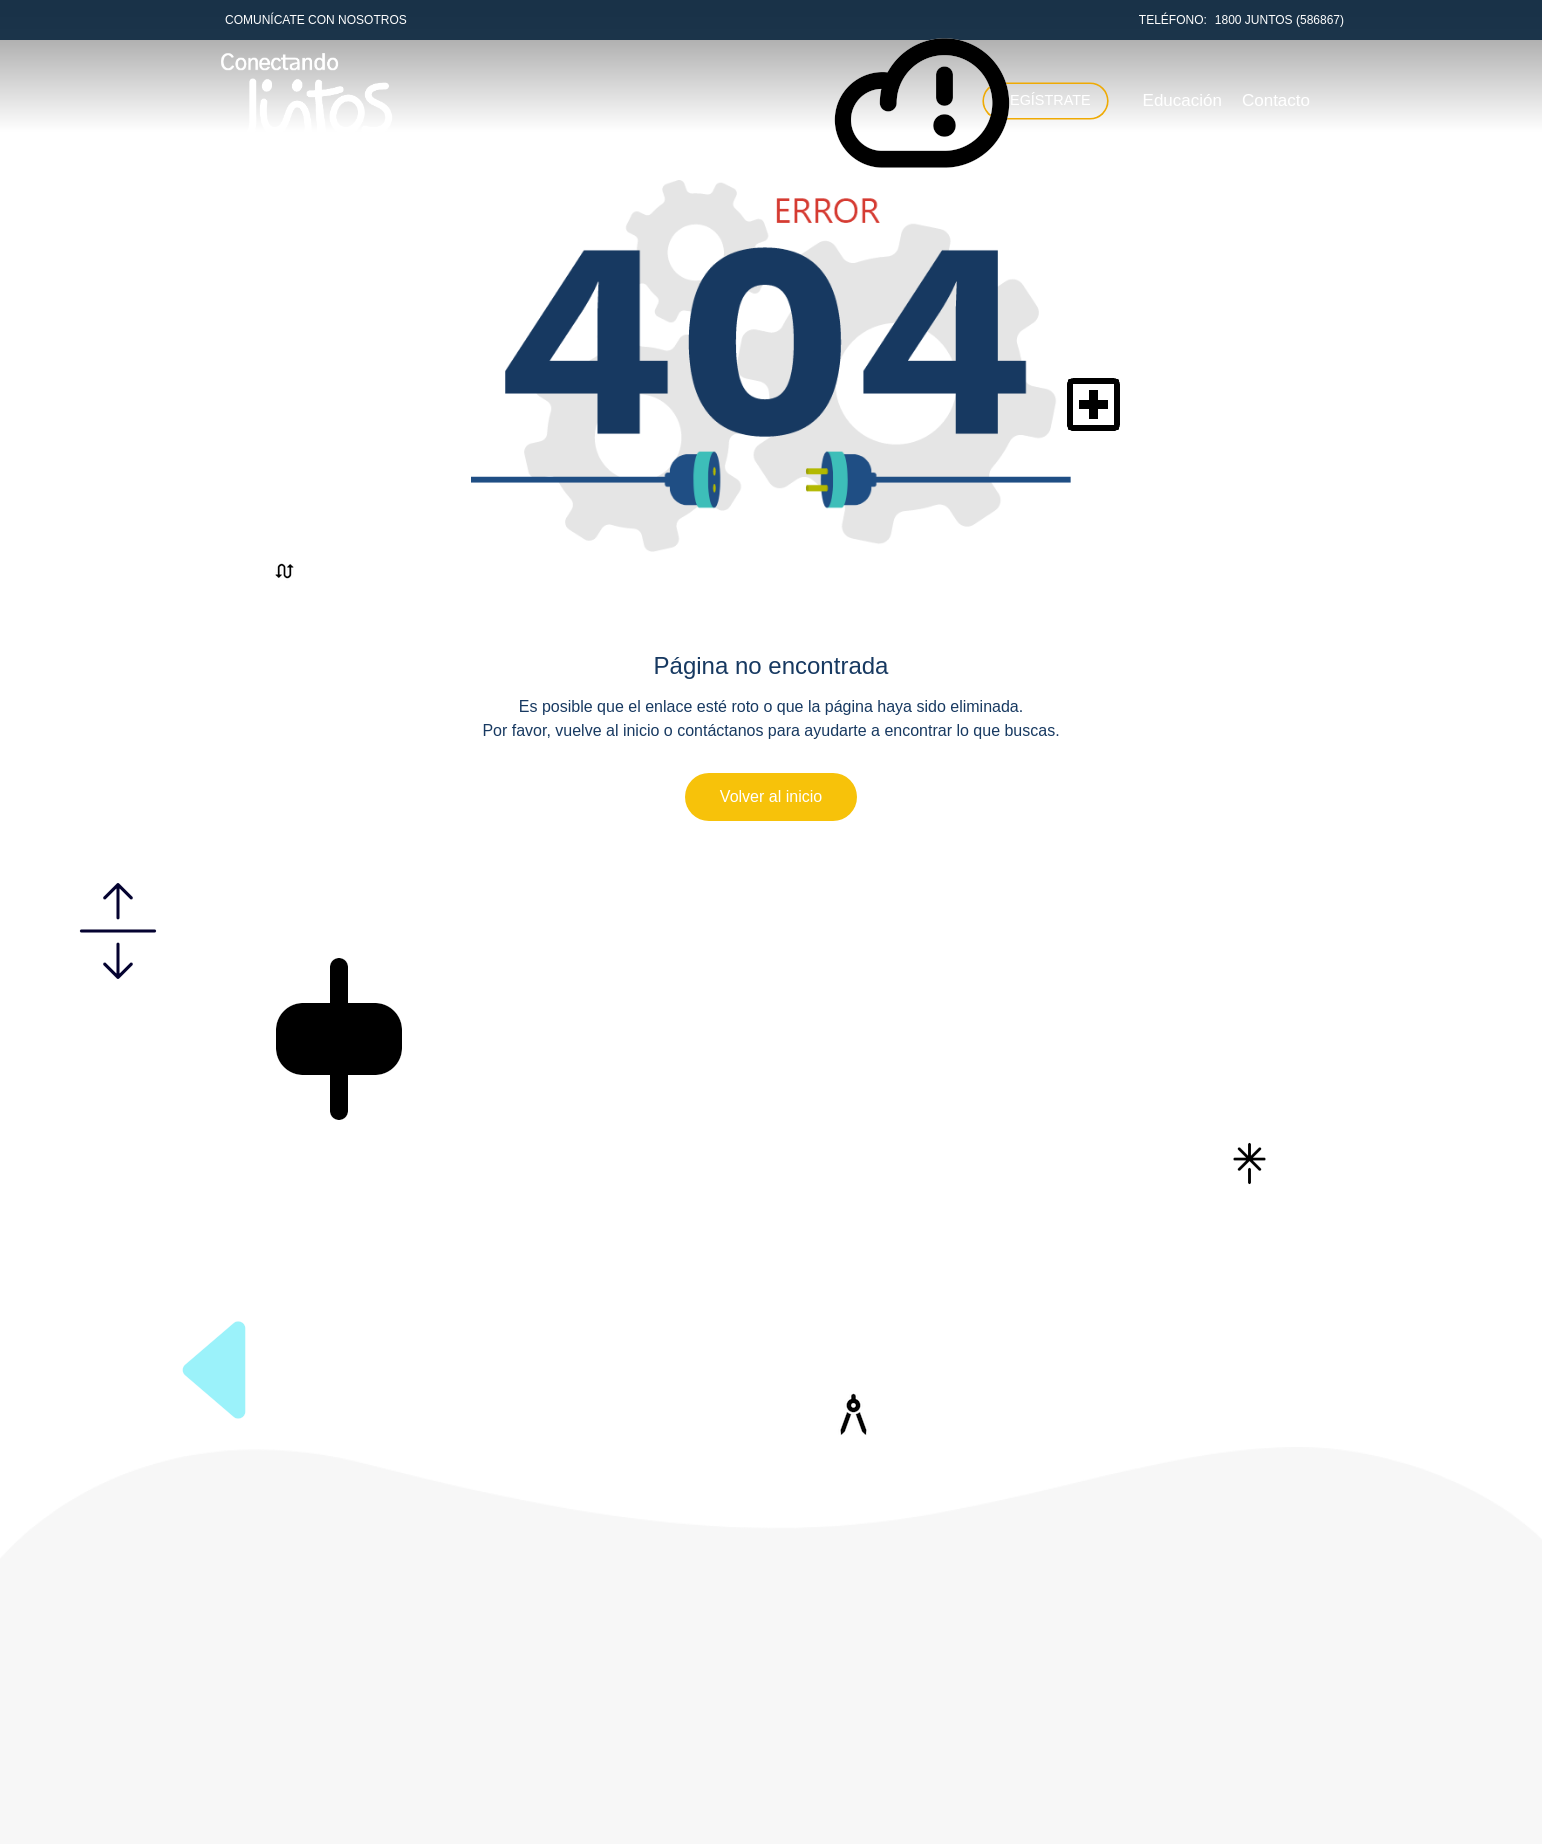 The width and height of the screenshot is (1542, 1844). Describe the element at coordinates (118, 931) in the screenshot. I see `expand content vertically` at that location.